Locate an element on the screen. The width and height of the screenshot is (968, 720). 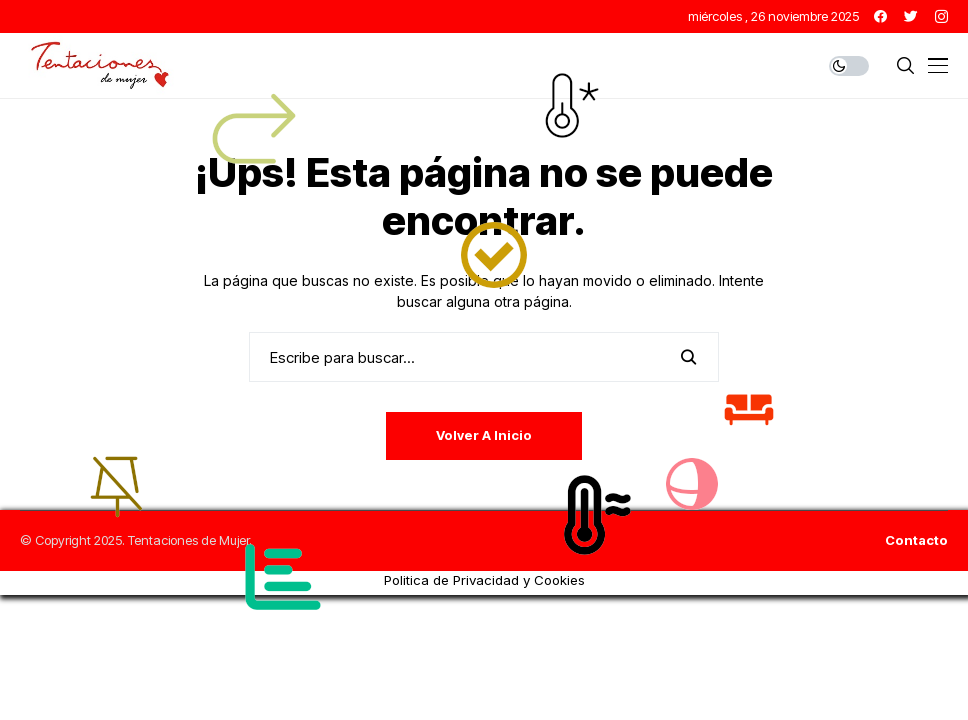
browse furniture or home decor items is located at coordinates (749, 409).